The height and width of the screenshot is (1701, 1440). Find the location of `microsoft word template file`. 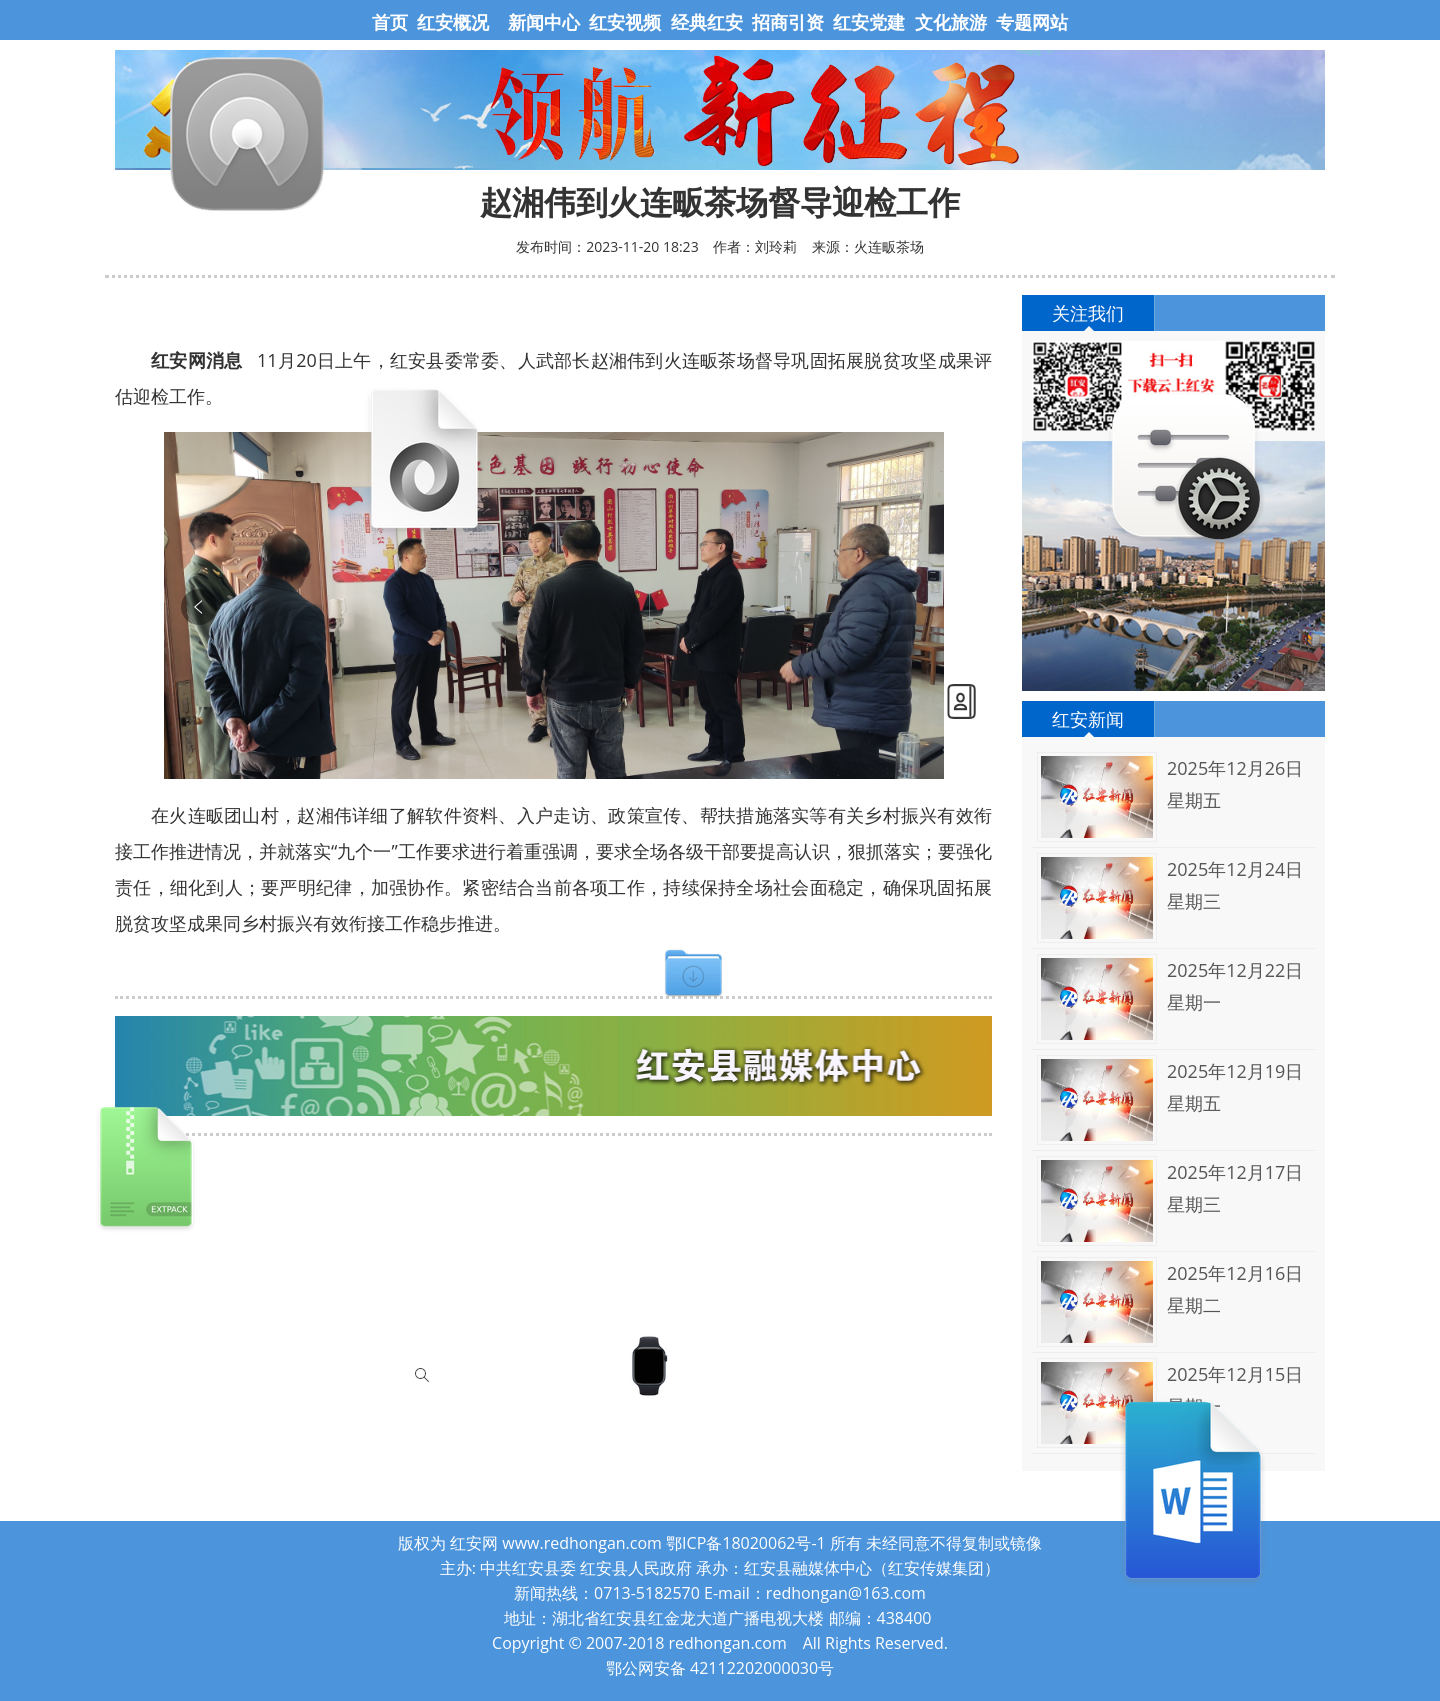

microsoft word template file is located at coordinates (1193, 1490).